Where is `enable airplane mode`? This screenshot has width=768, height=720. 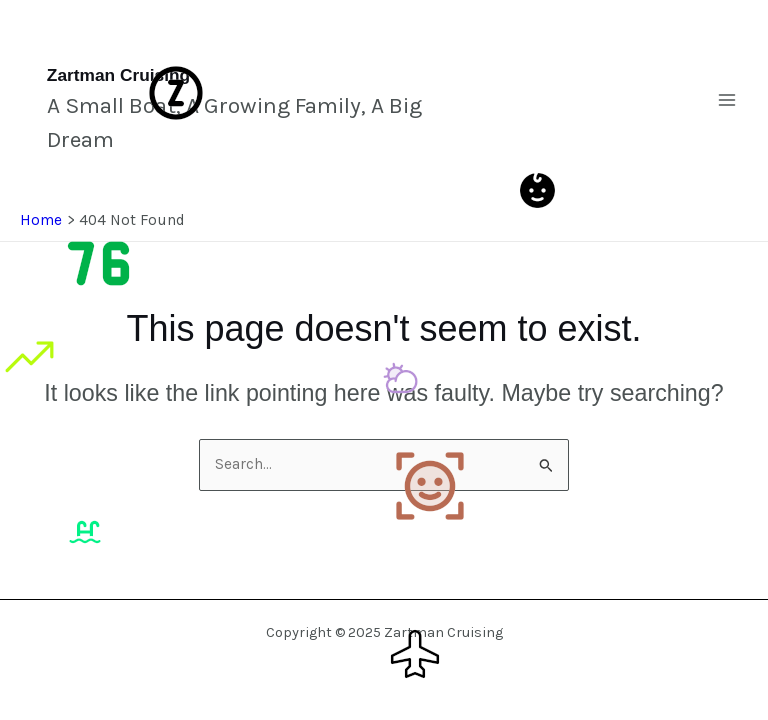 enable airplane mode is located at coordinates (415, 654).